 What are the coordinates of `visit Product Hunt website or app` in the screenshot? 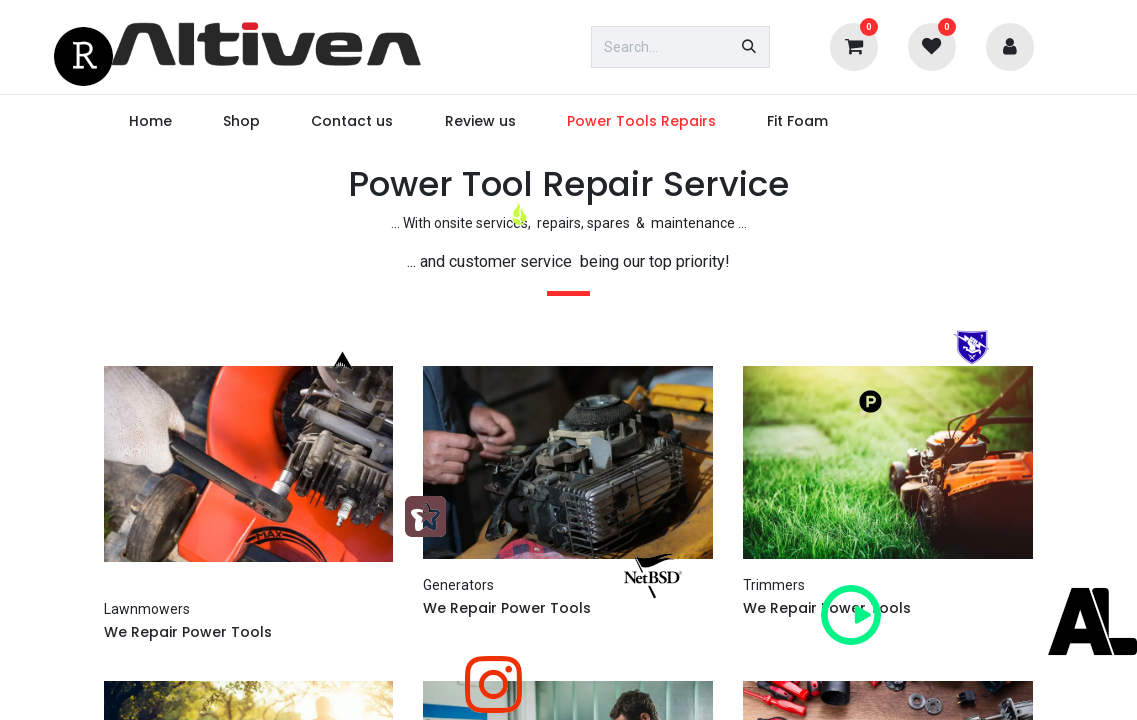 It's located at (870, 401).